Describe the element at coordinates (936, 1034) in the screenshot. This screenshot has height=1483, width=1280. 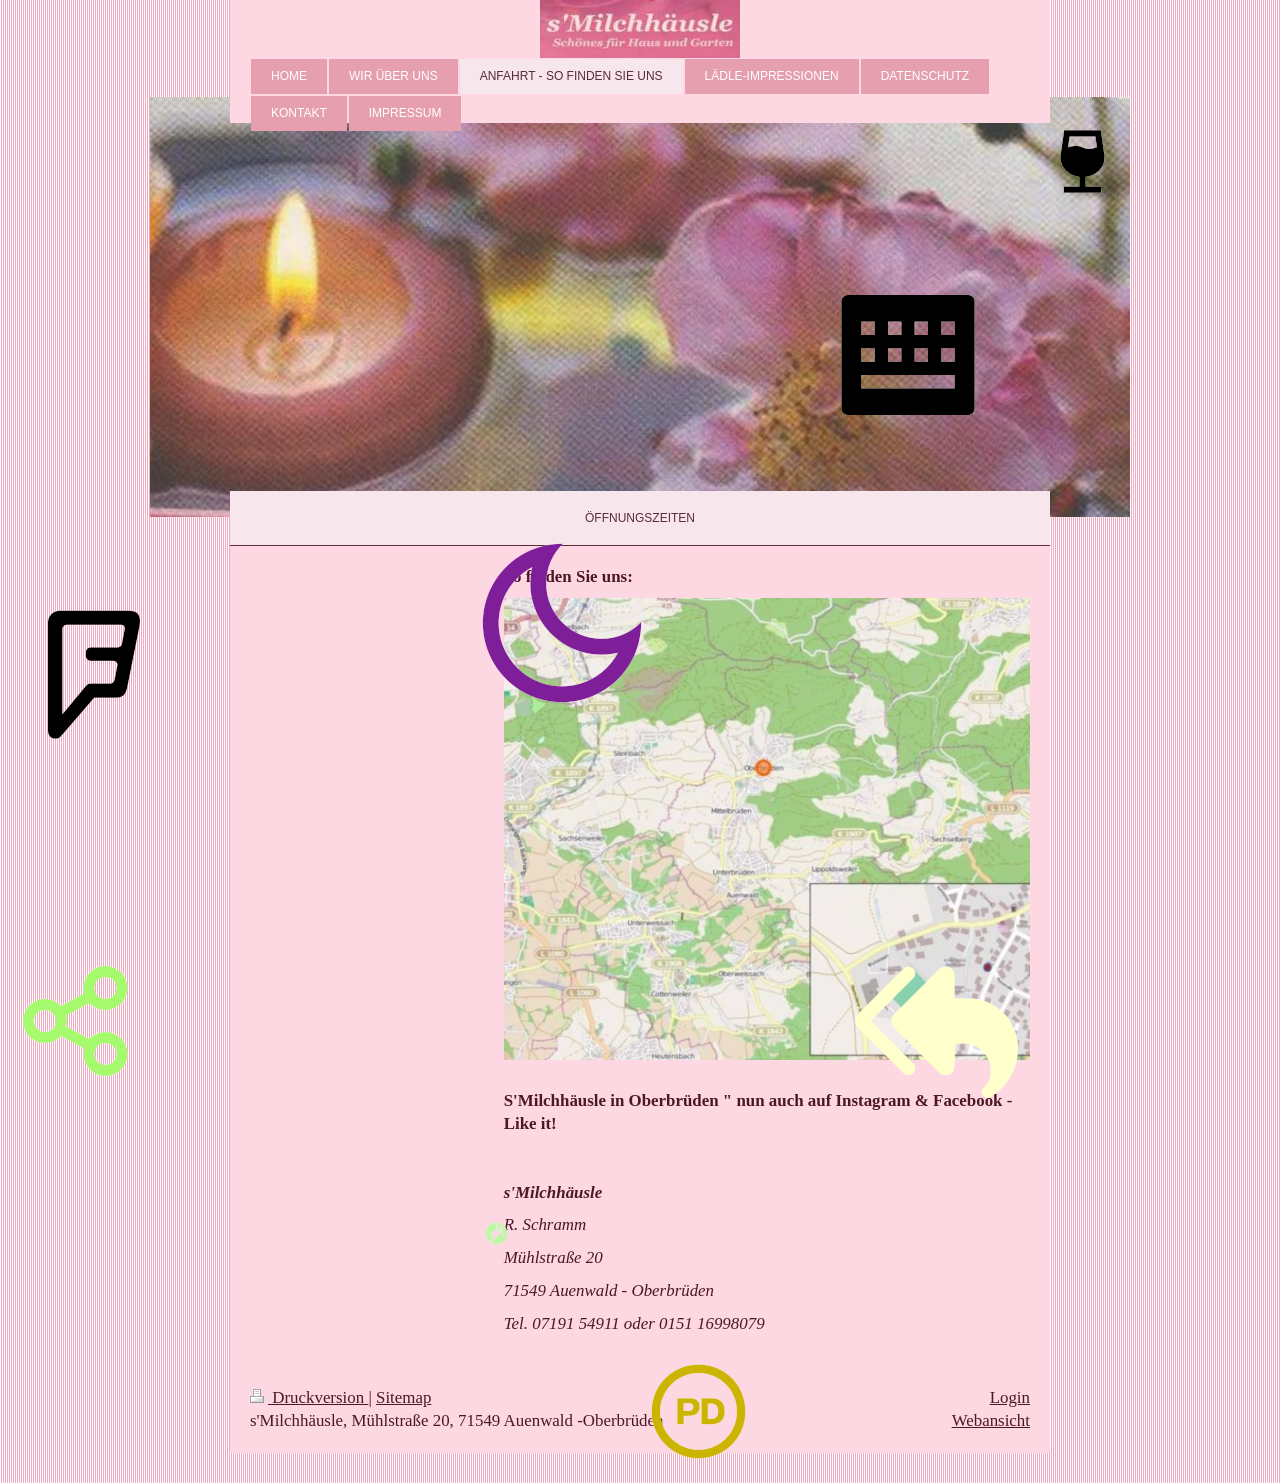
I see `reply to all recipients` at that location.